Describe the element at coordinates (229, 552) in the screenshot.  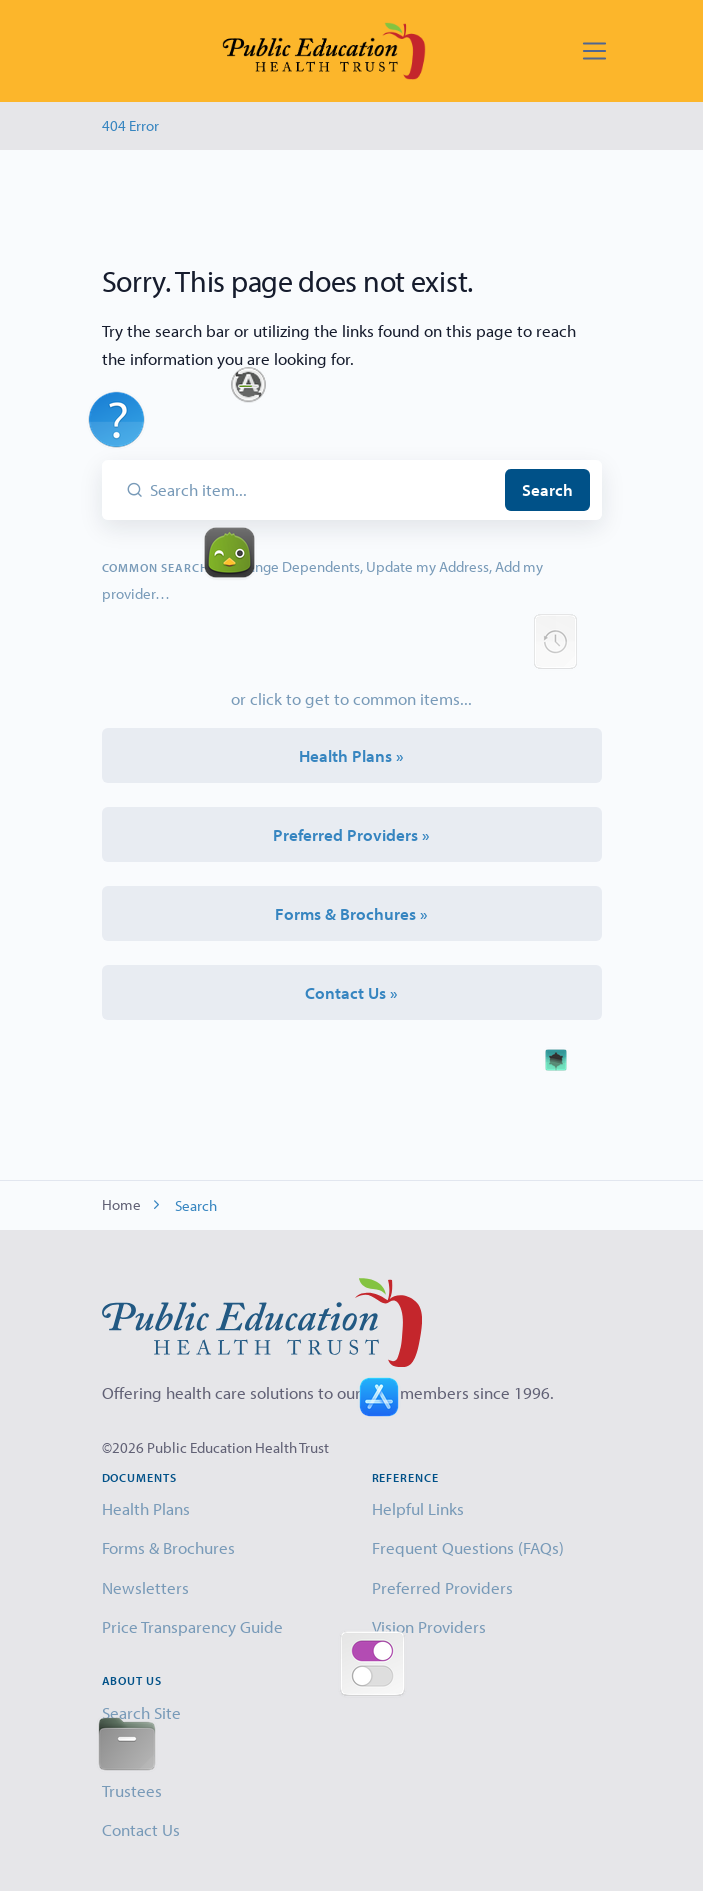
I see `open choqok microblogging client` at that location.